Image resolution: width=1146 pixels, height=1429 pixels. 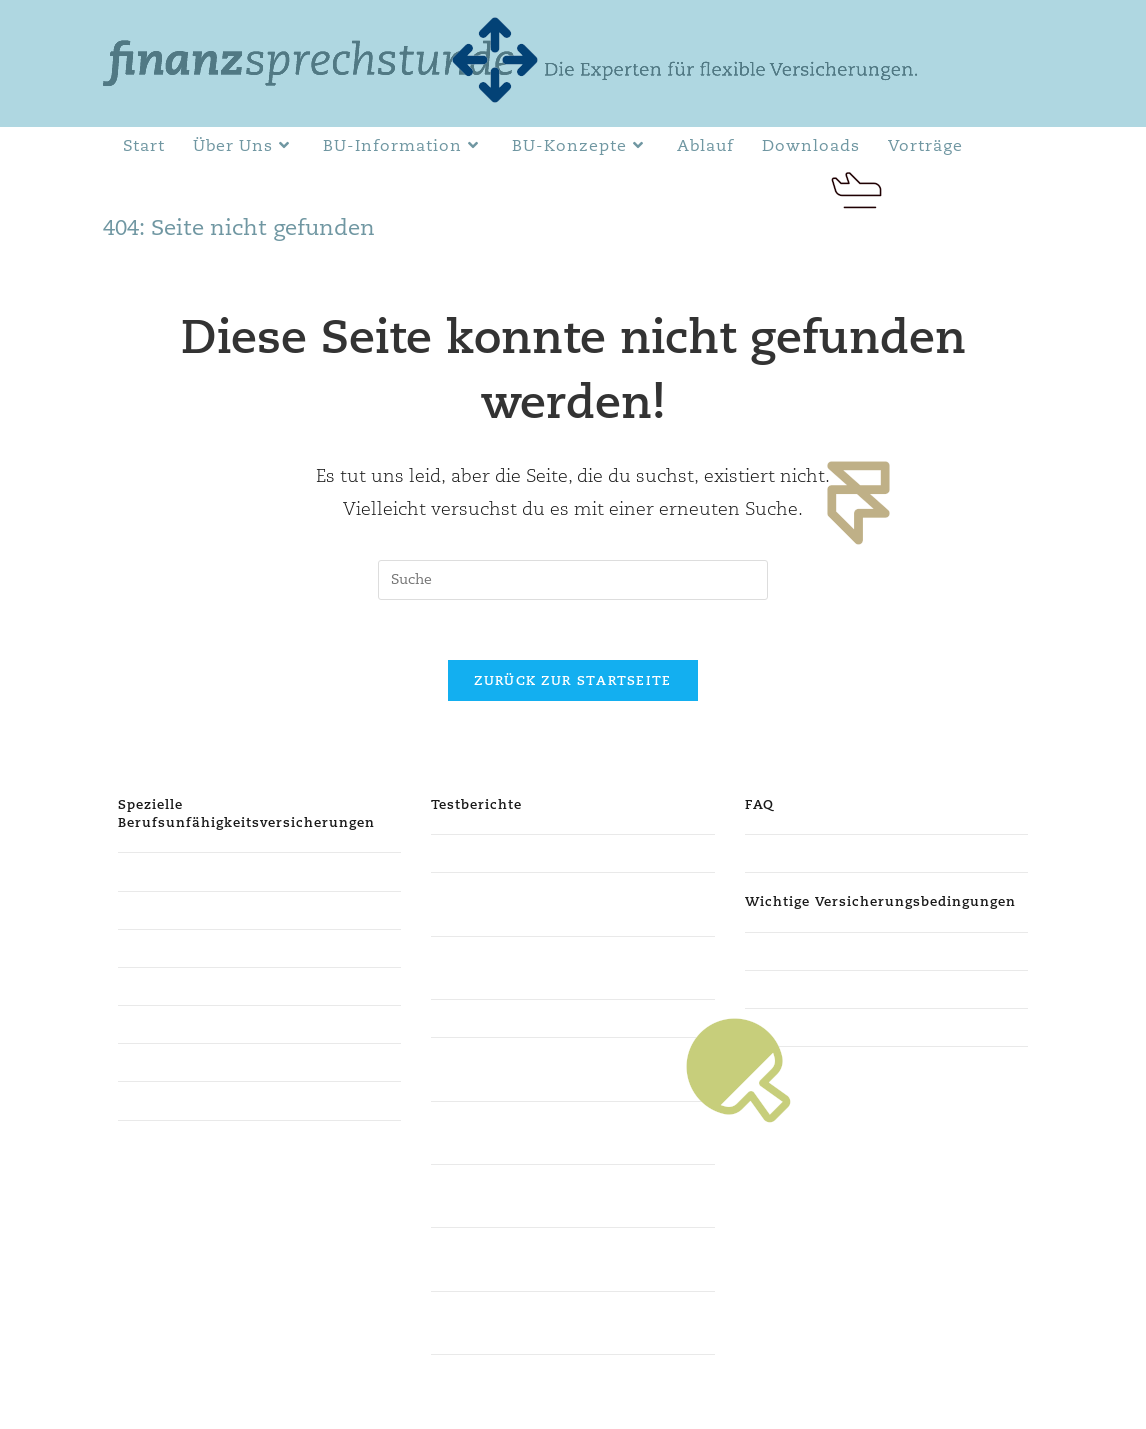 What do you see at coordinates (856, 188) in the screenshot?
I see `indicates flight mode is active` at bounding box center [856, 188].